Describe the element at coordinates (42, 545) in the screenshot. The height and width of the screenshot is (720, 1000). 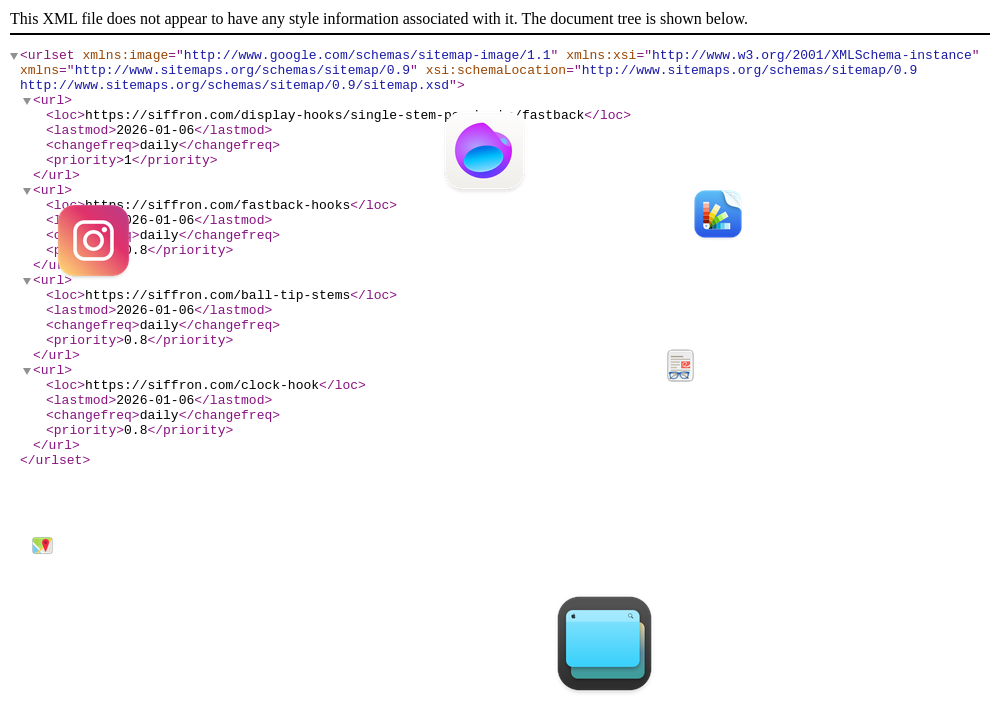
I see `open gnome maps application` at that location.